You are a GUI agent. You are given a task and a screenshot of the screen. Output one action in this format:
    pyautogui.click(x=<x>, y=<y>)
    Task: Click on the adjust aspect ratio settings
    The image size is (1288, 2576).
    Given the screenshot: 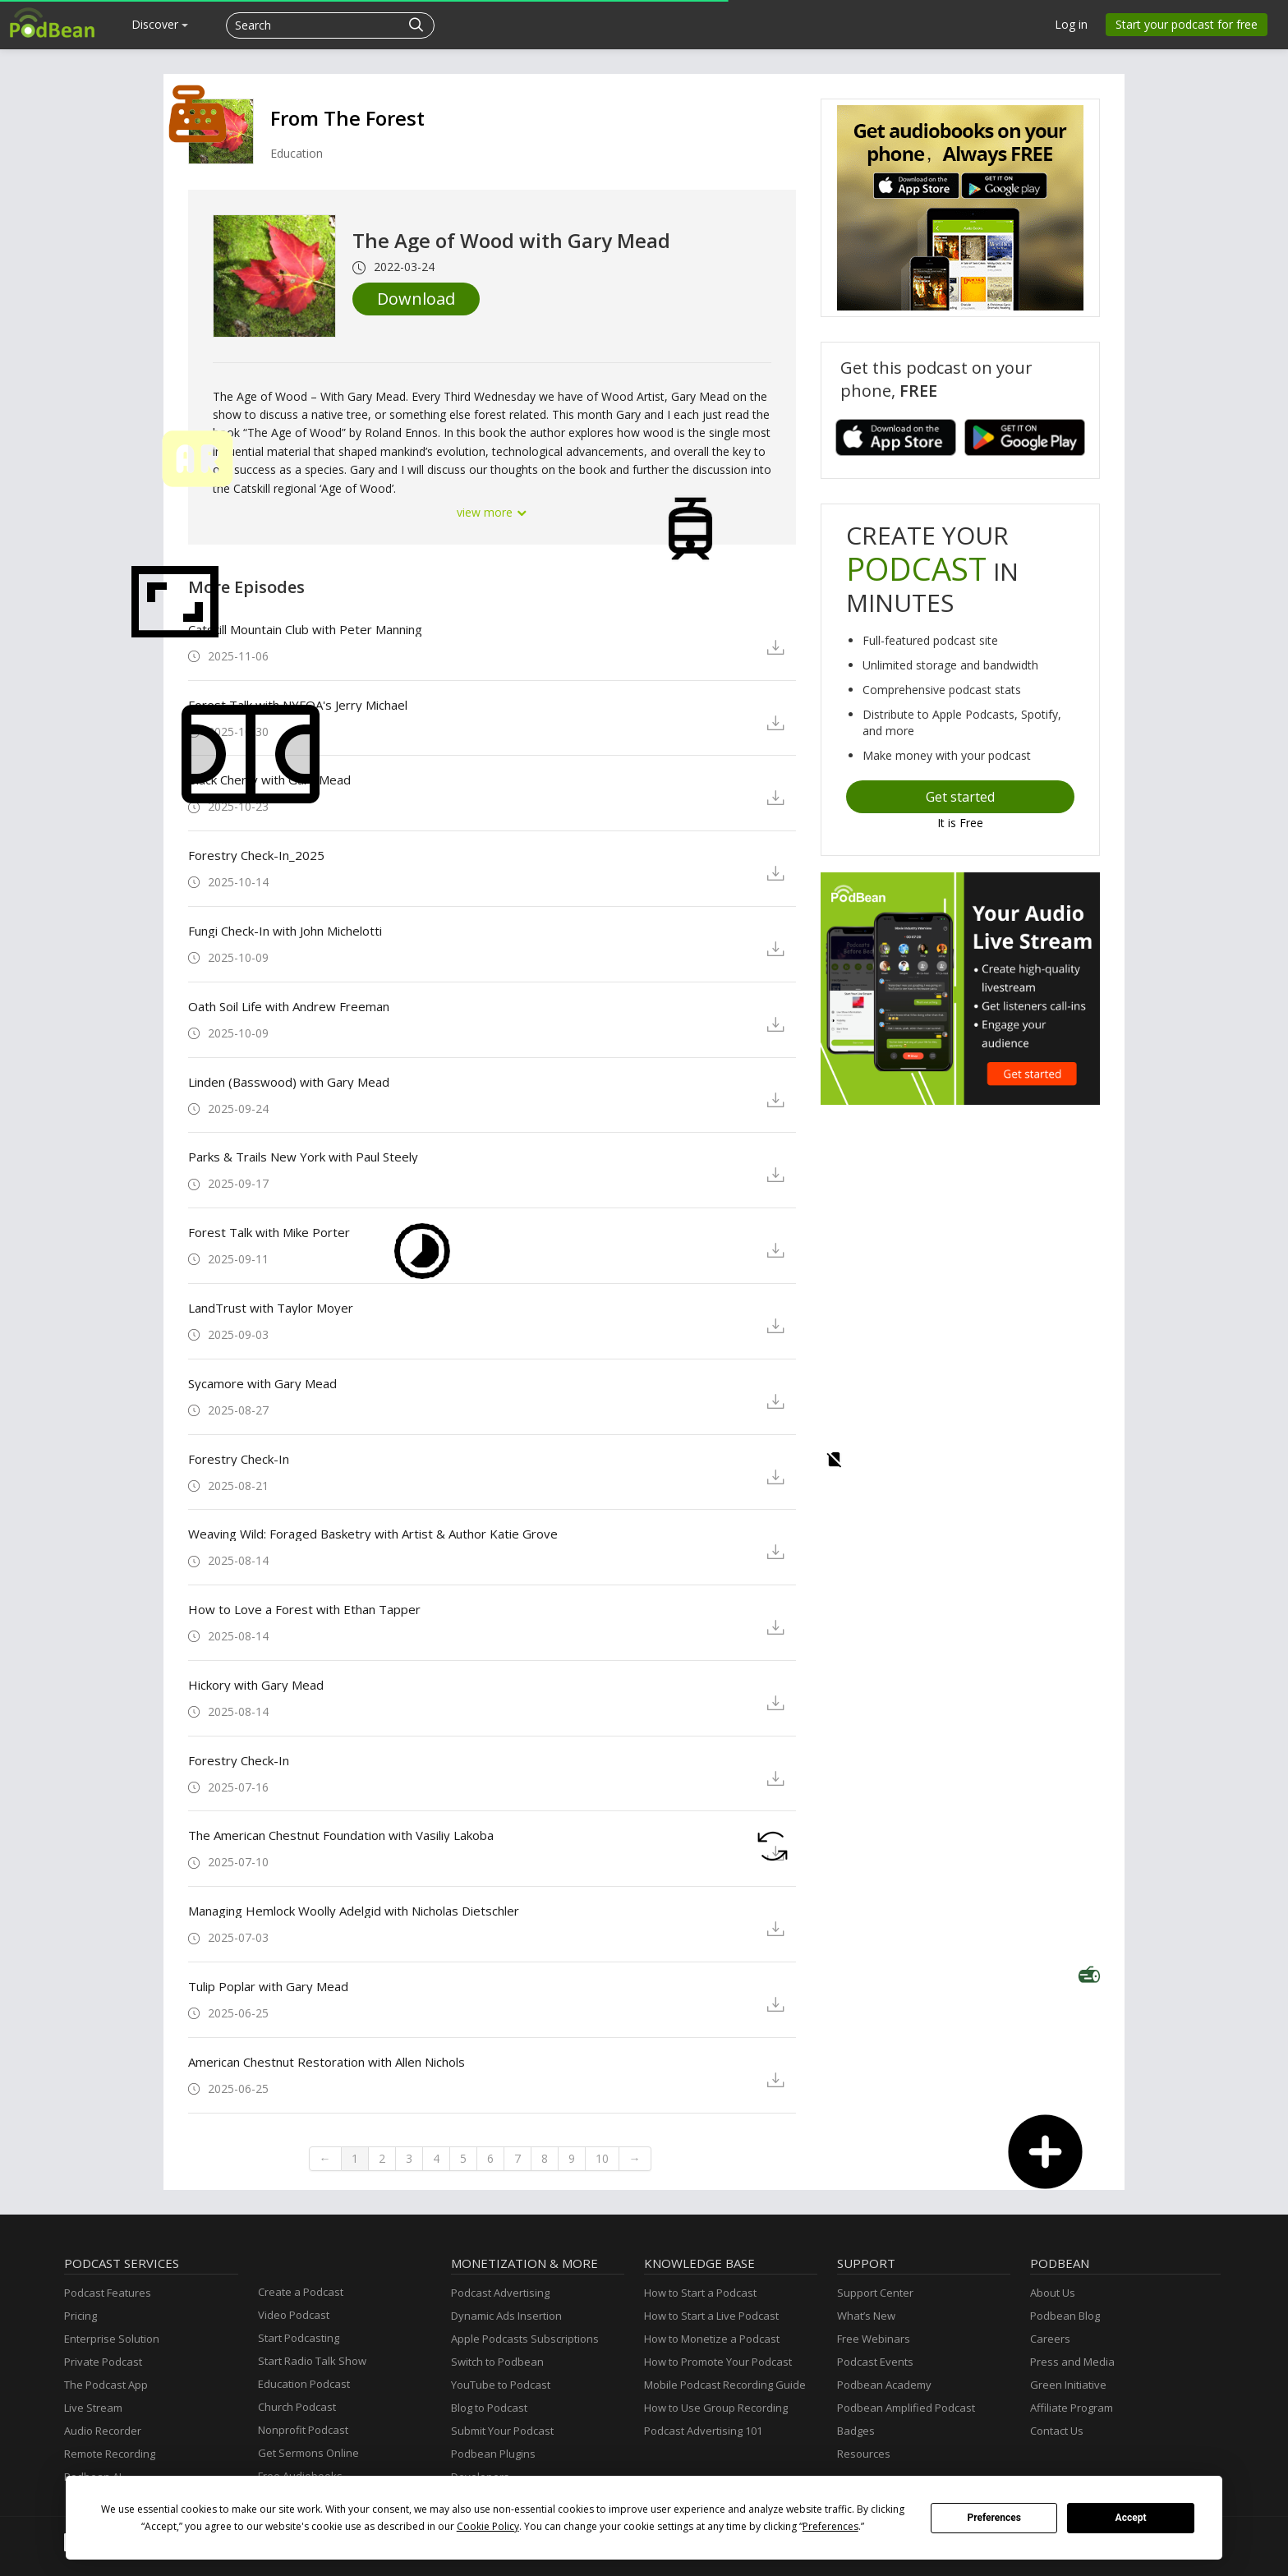 What is the action you would take?
    pyautogui.click(x=175, y=602)
    